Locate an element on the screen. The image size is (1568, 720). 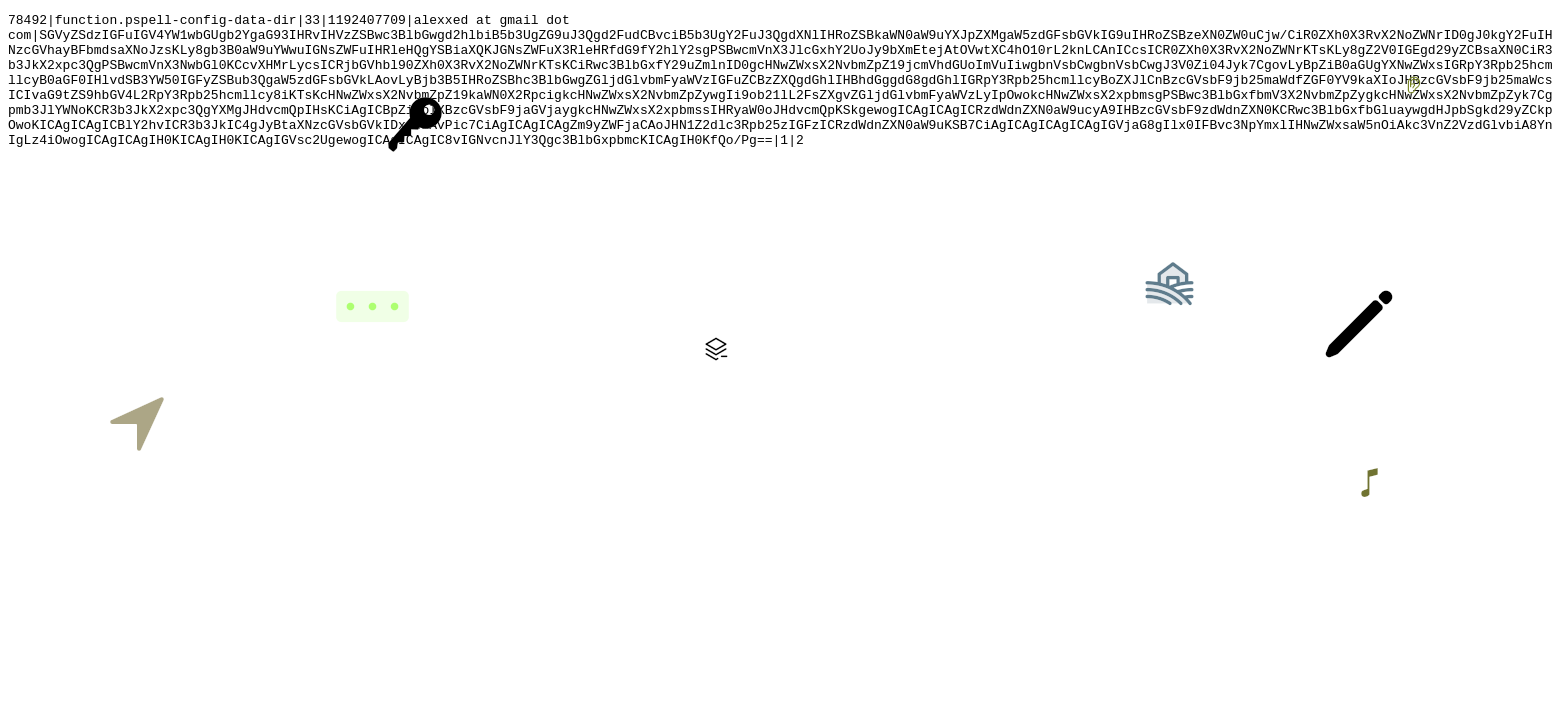
get directions to current destination is located at coordinates (137, 424).